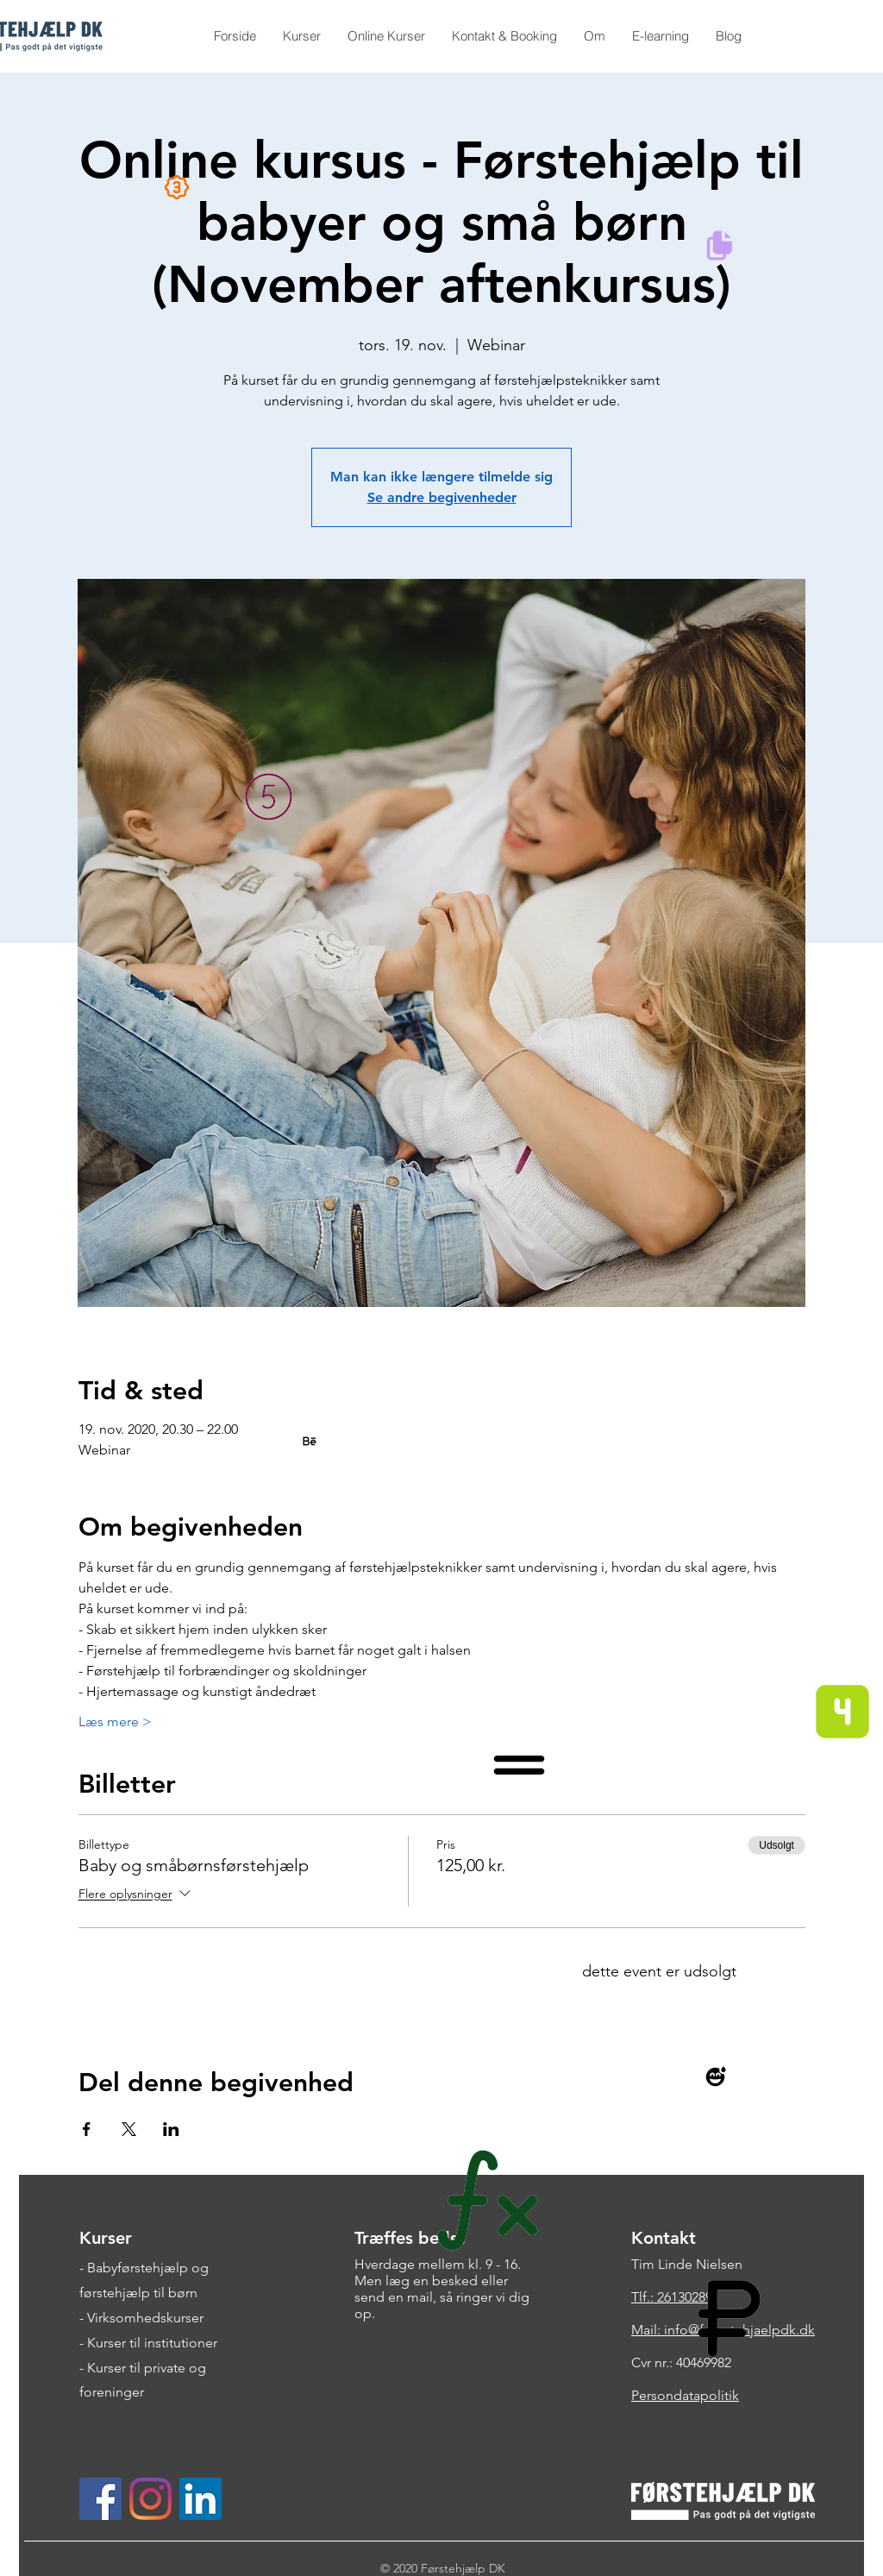 The image size is (883, 2576). Describe the element at coordinates (519, 1765) in the screenshot. I see `indicates equality or balance between values` at that location.